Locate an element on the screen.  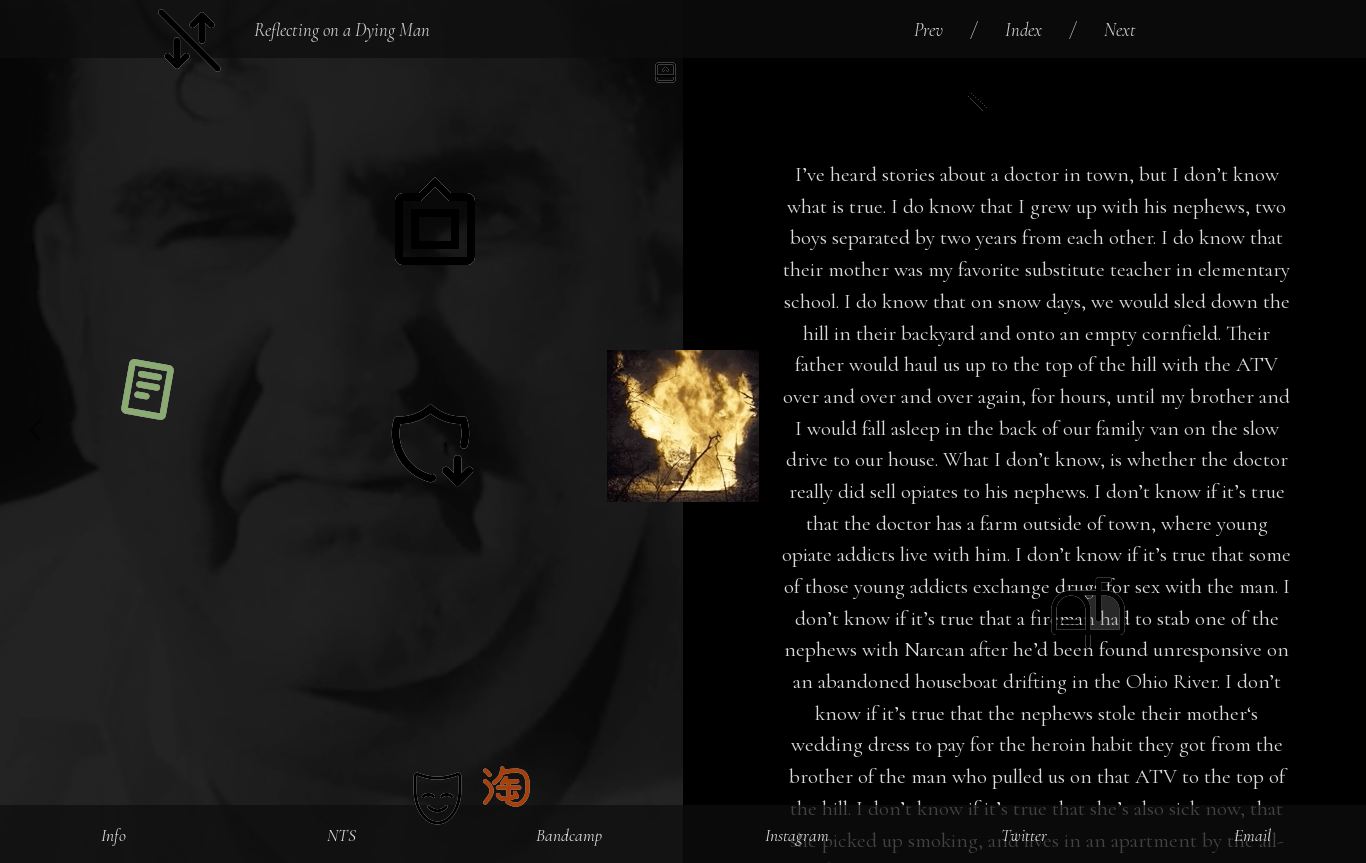
security level decreased is located at coordinates (430, 443).